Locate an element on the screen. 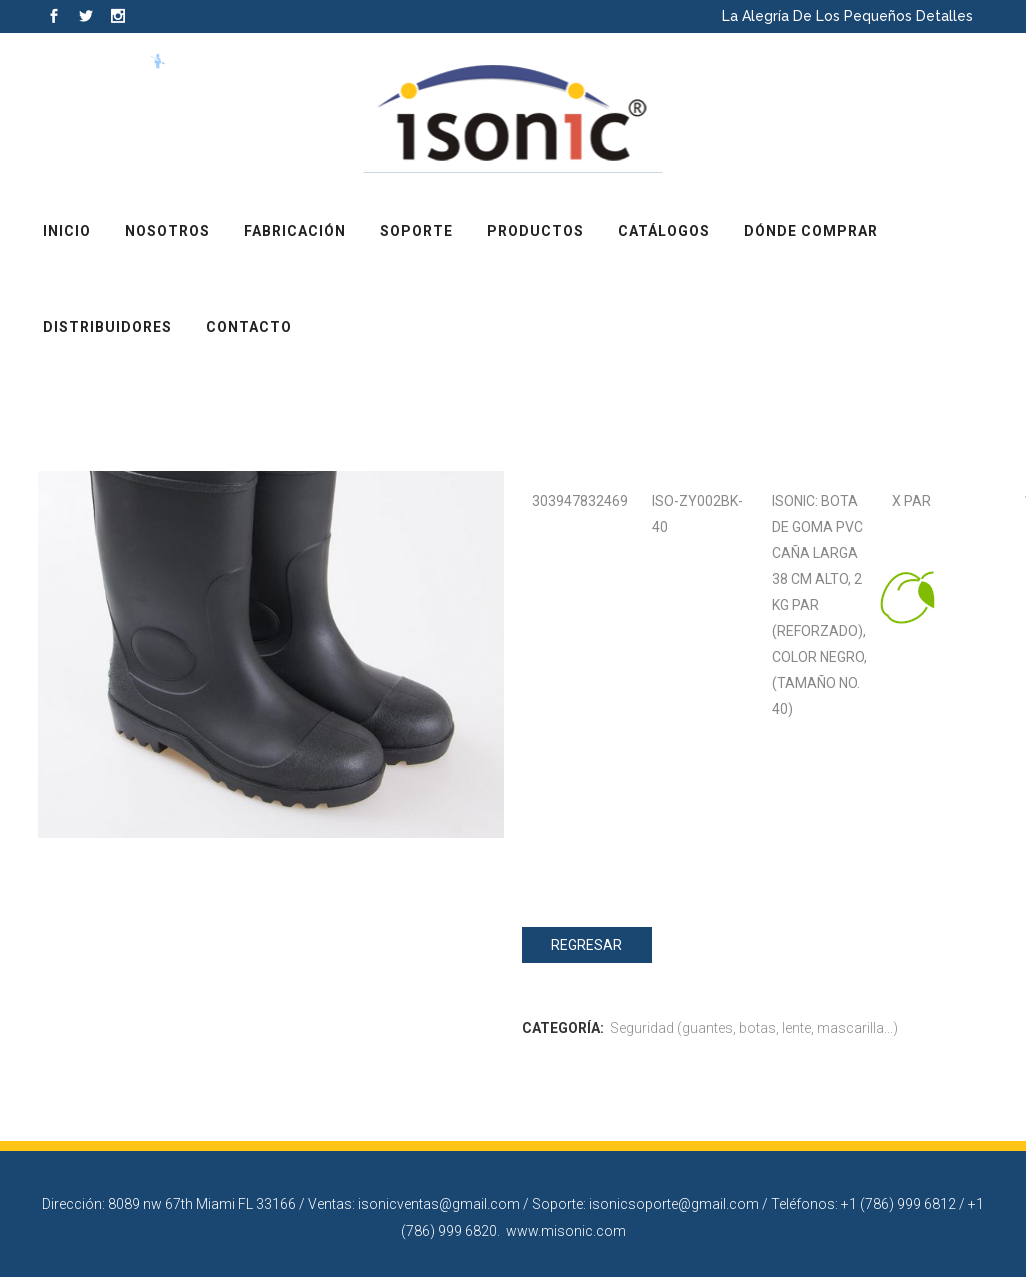 The width and height of the screenshot is (1026, 1277). indicates a piercing or stabbing attack in a game is located at coordinates (158, 61).